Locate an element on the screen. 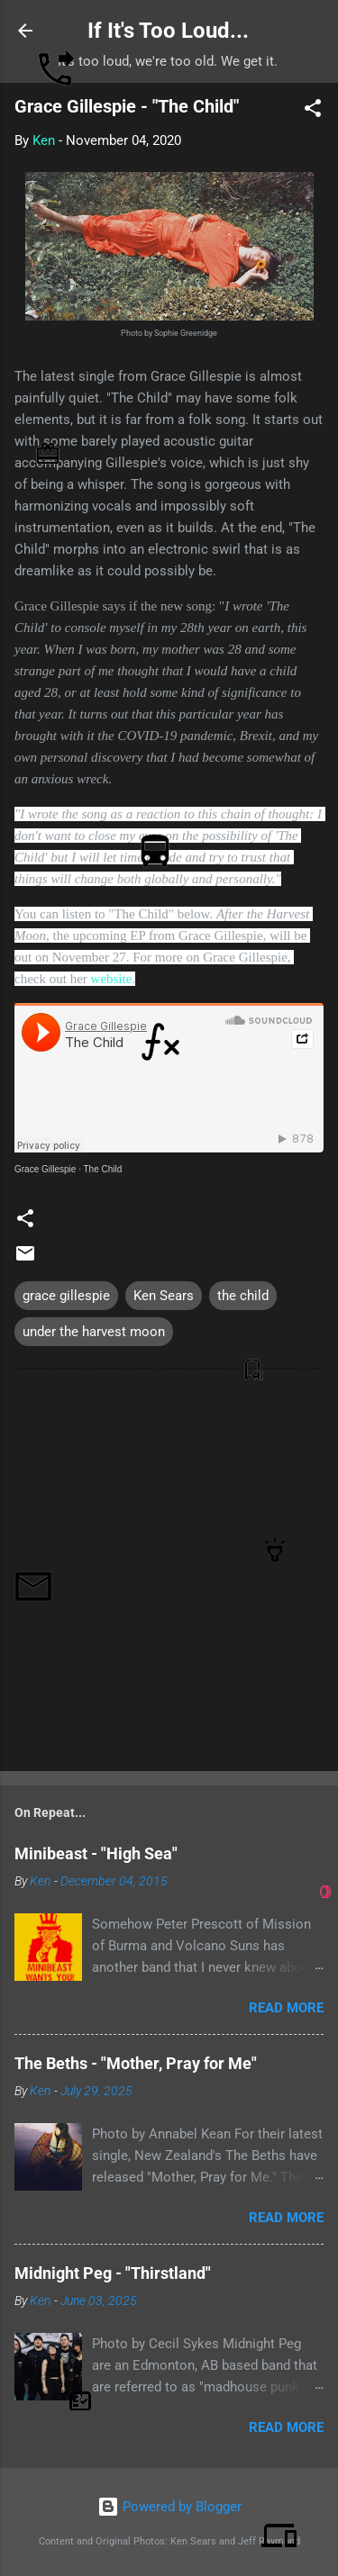  view your coin balance or currency is located at coordinates (325, 1892).